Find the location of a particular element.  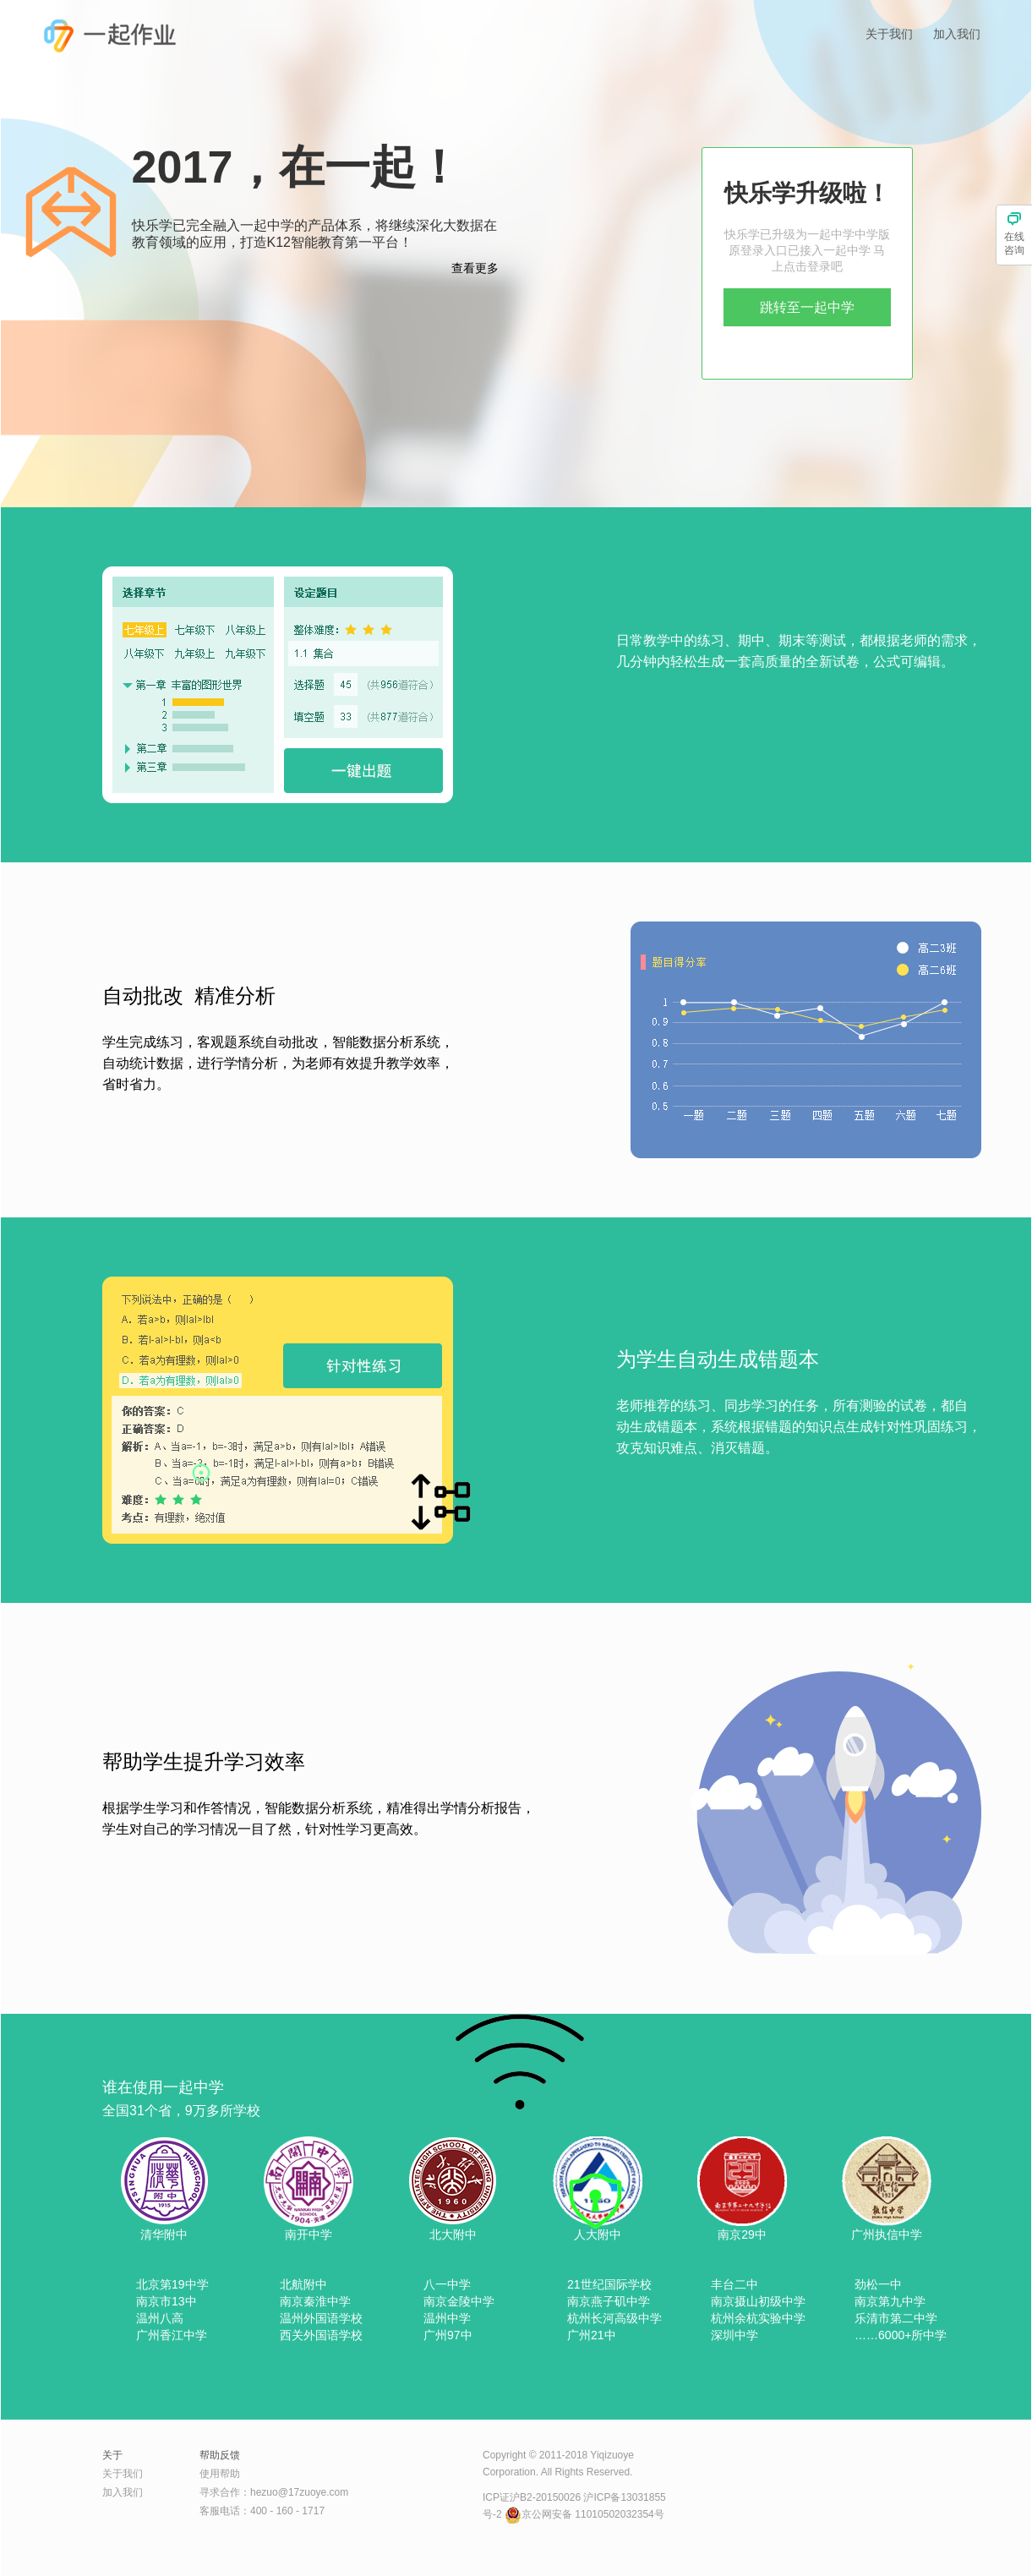

access security or privacy settings is located at coordinates (593, 2201).